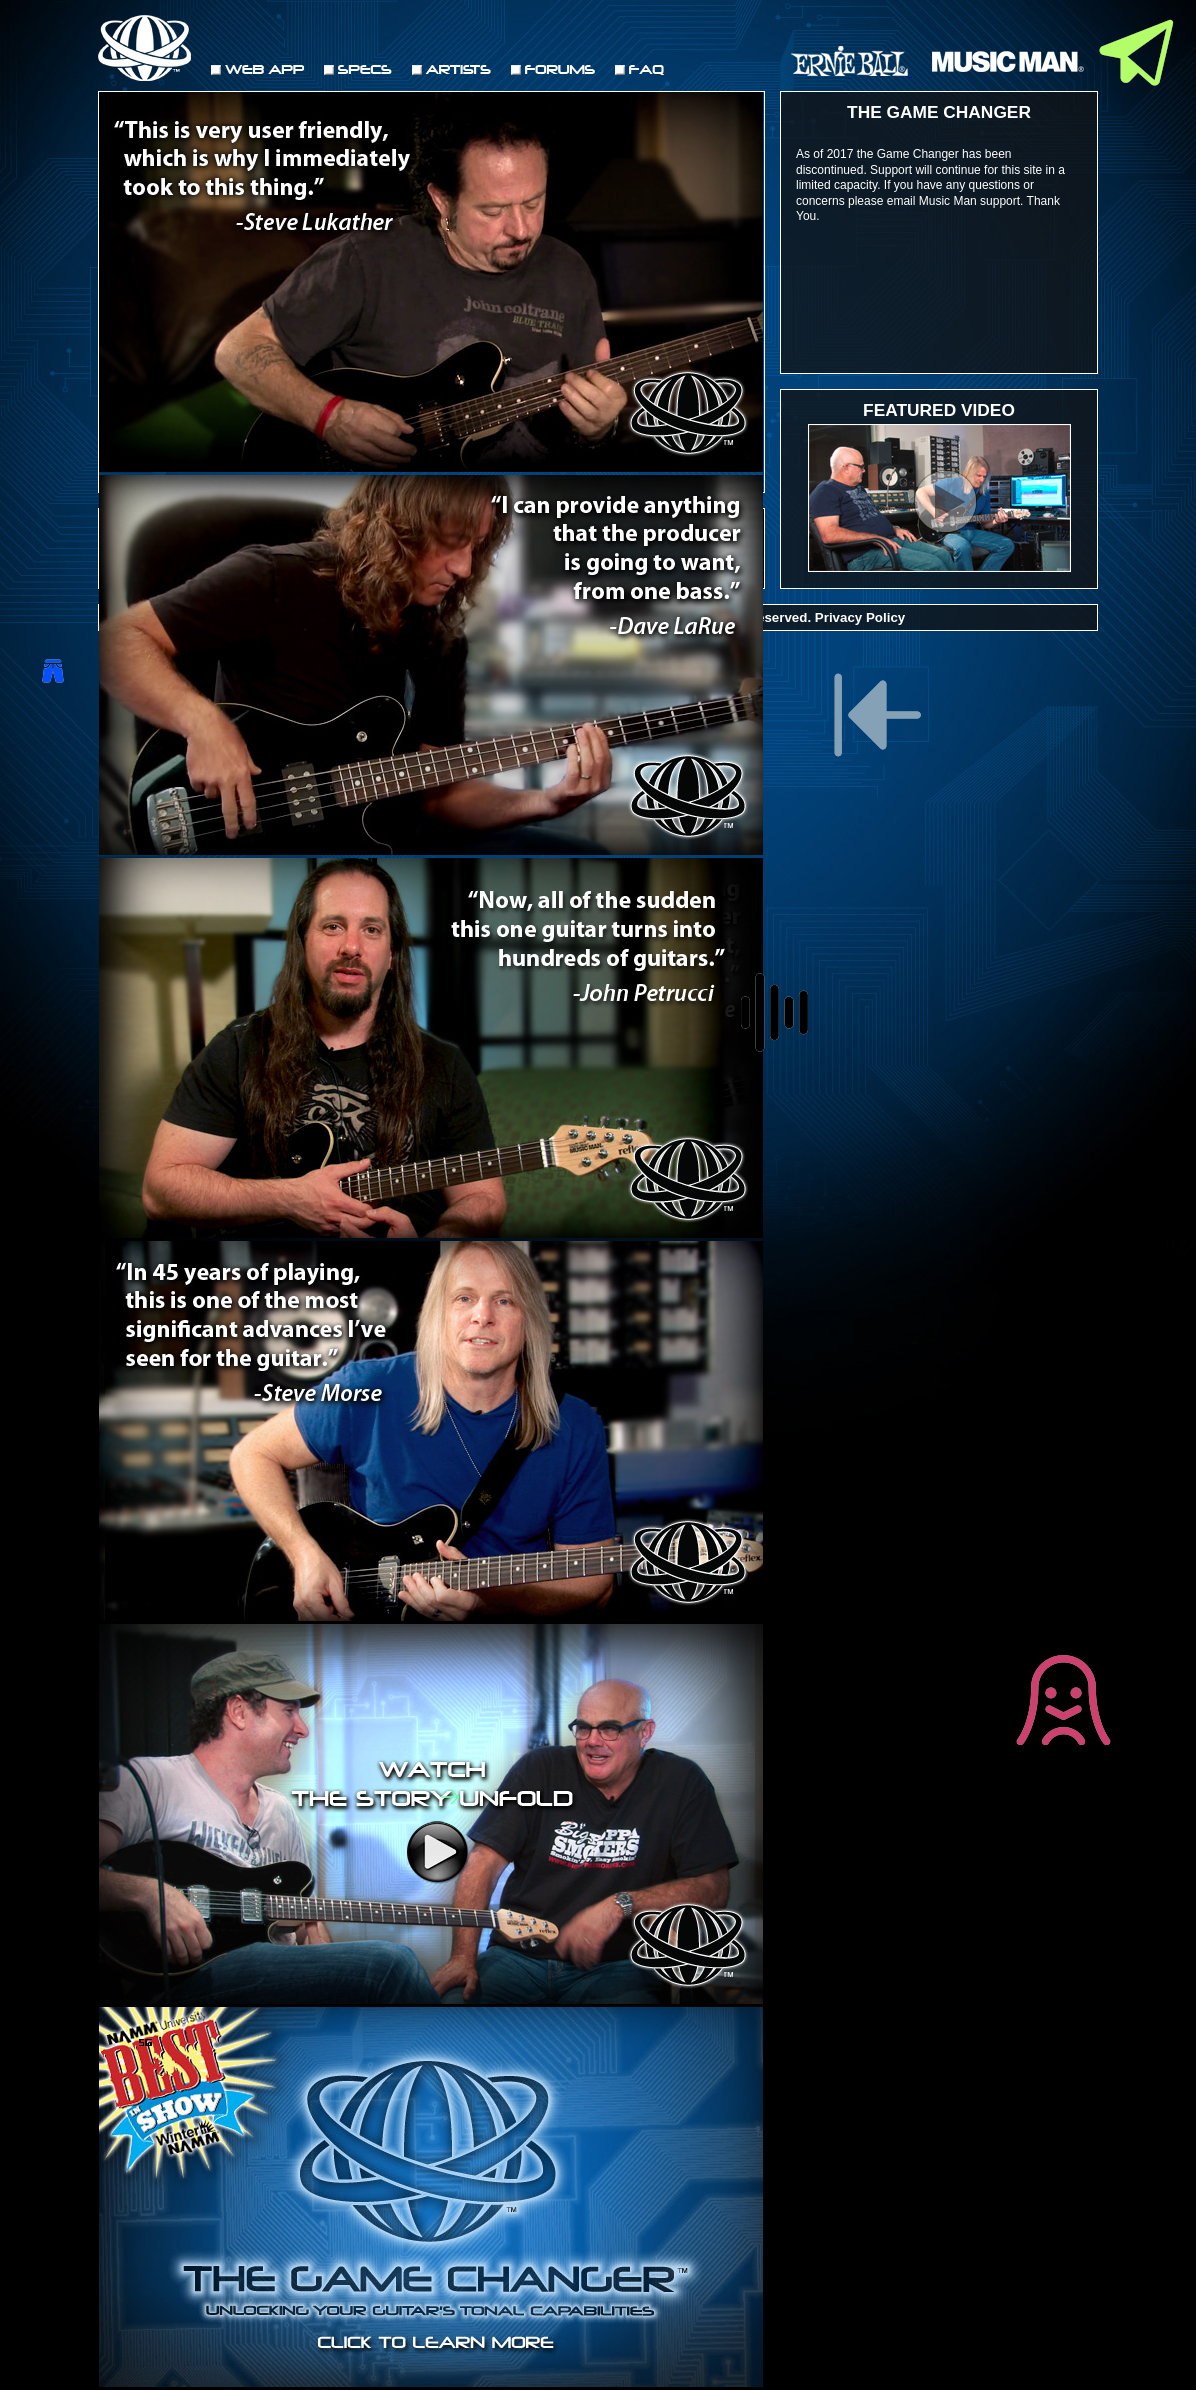 The image size is (1196, 2390). Describe the element at coordinates (774, 1012) in the screenshot. I see `view audio waveform or sound visualization` at that location.